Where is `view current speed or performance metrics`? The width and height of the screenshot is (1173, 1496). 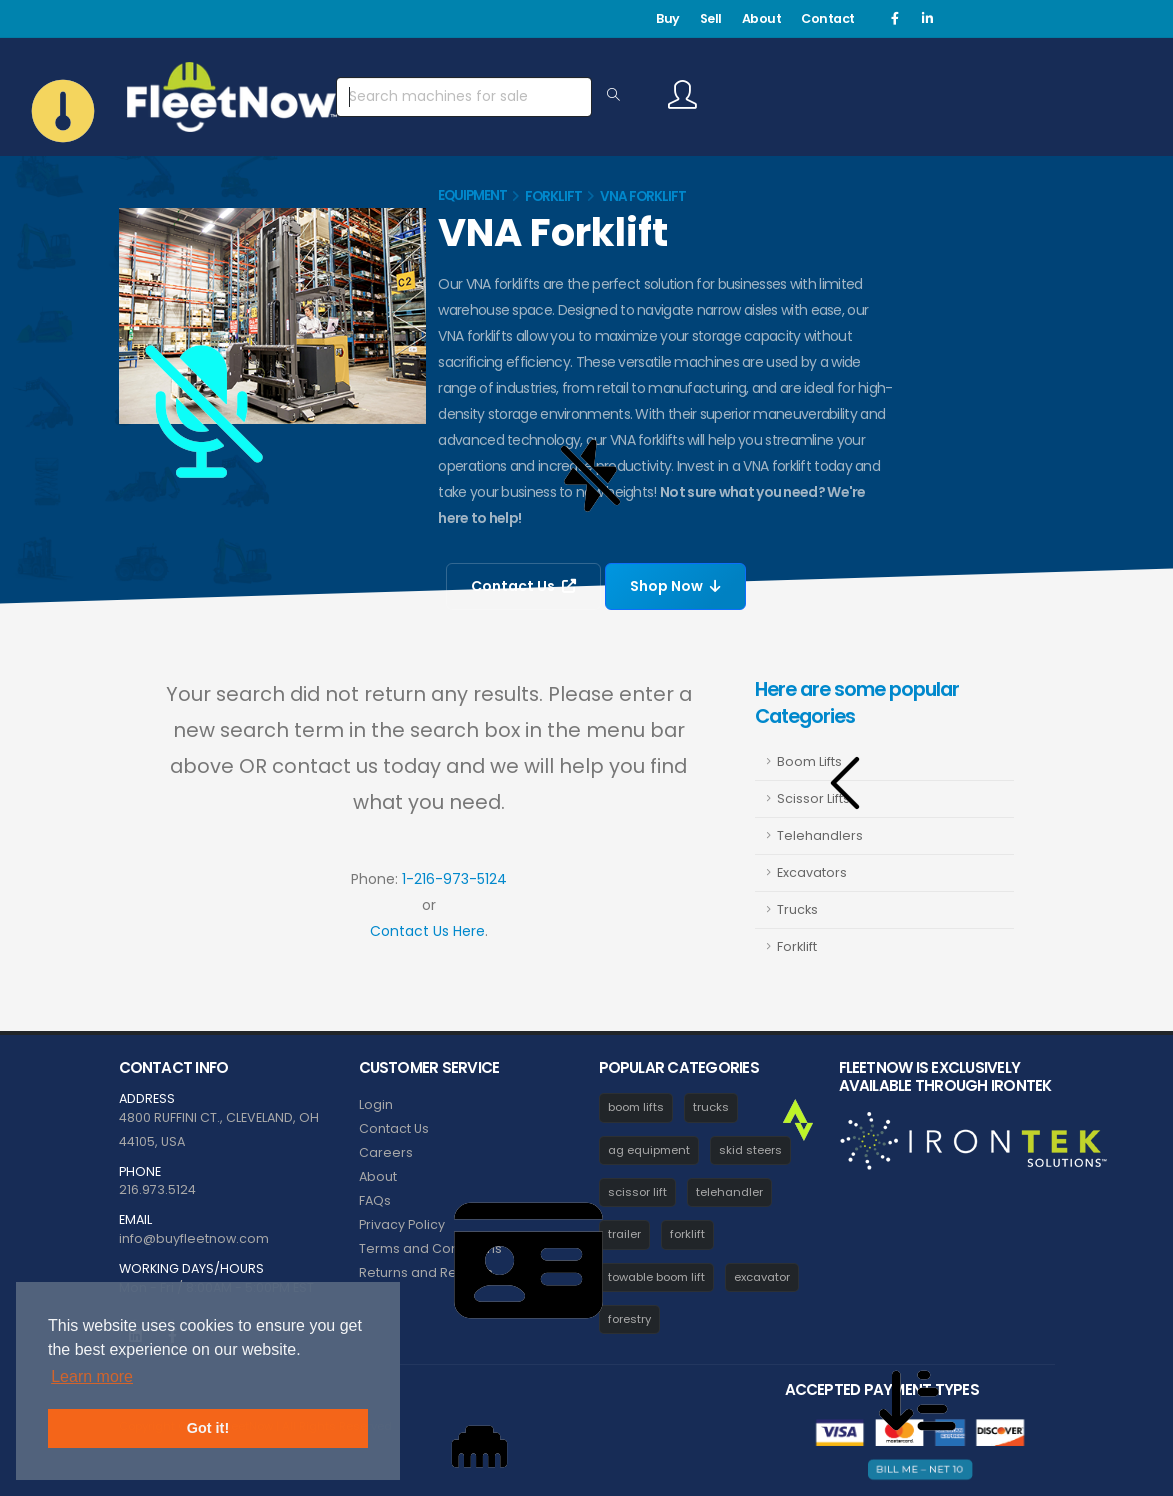
view current speed or performance metrics is located at coordinates (63, 111).